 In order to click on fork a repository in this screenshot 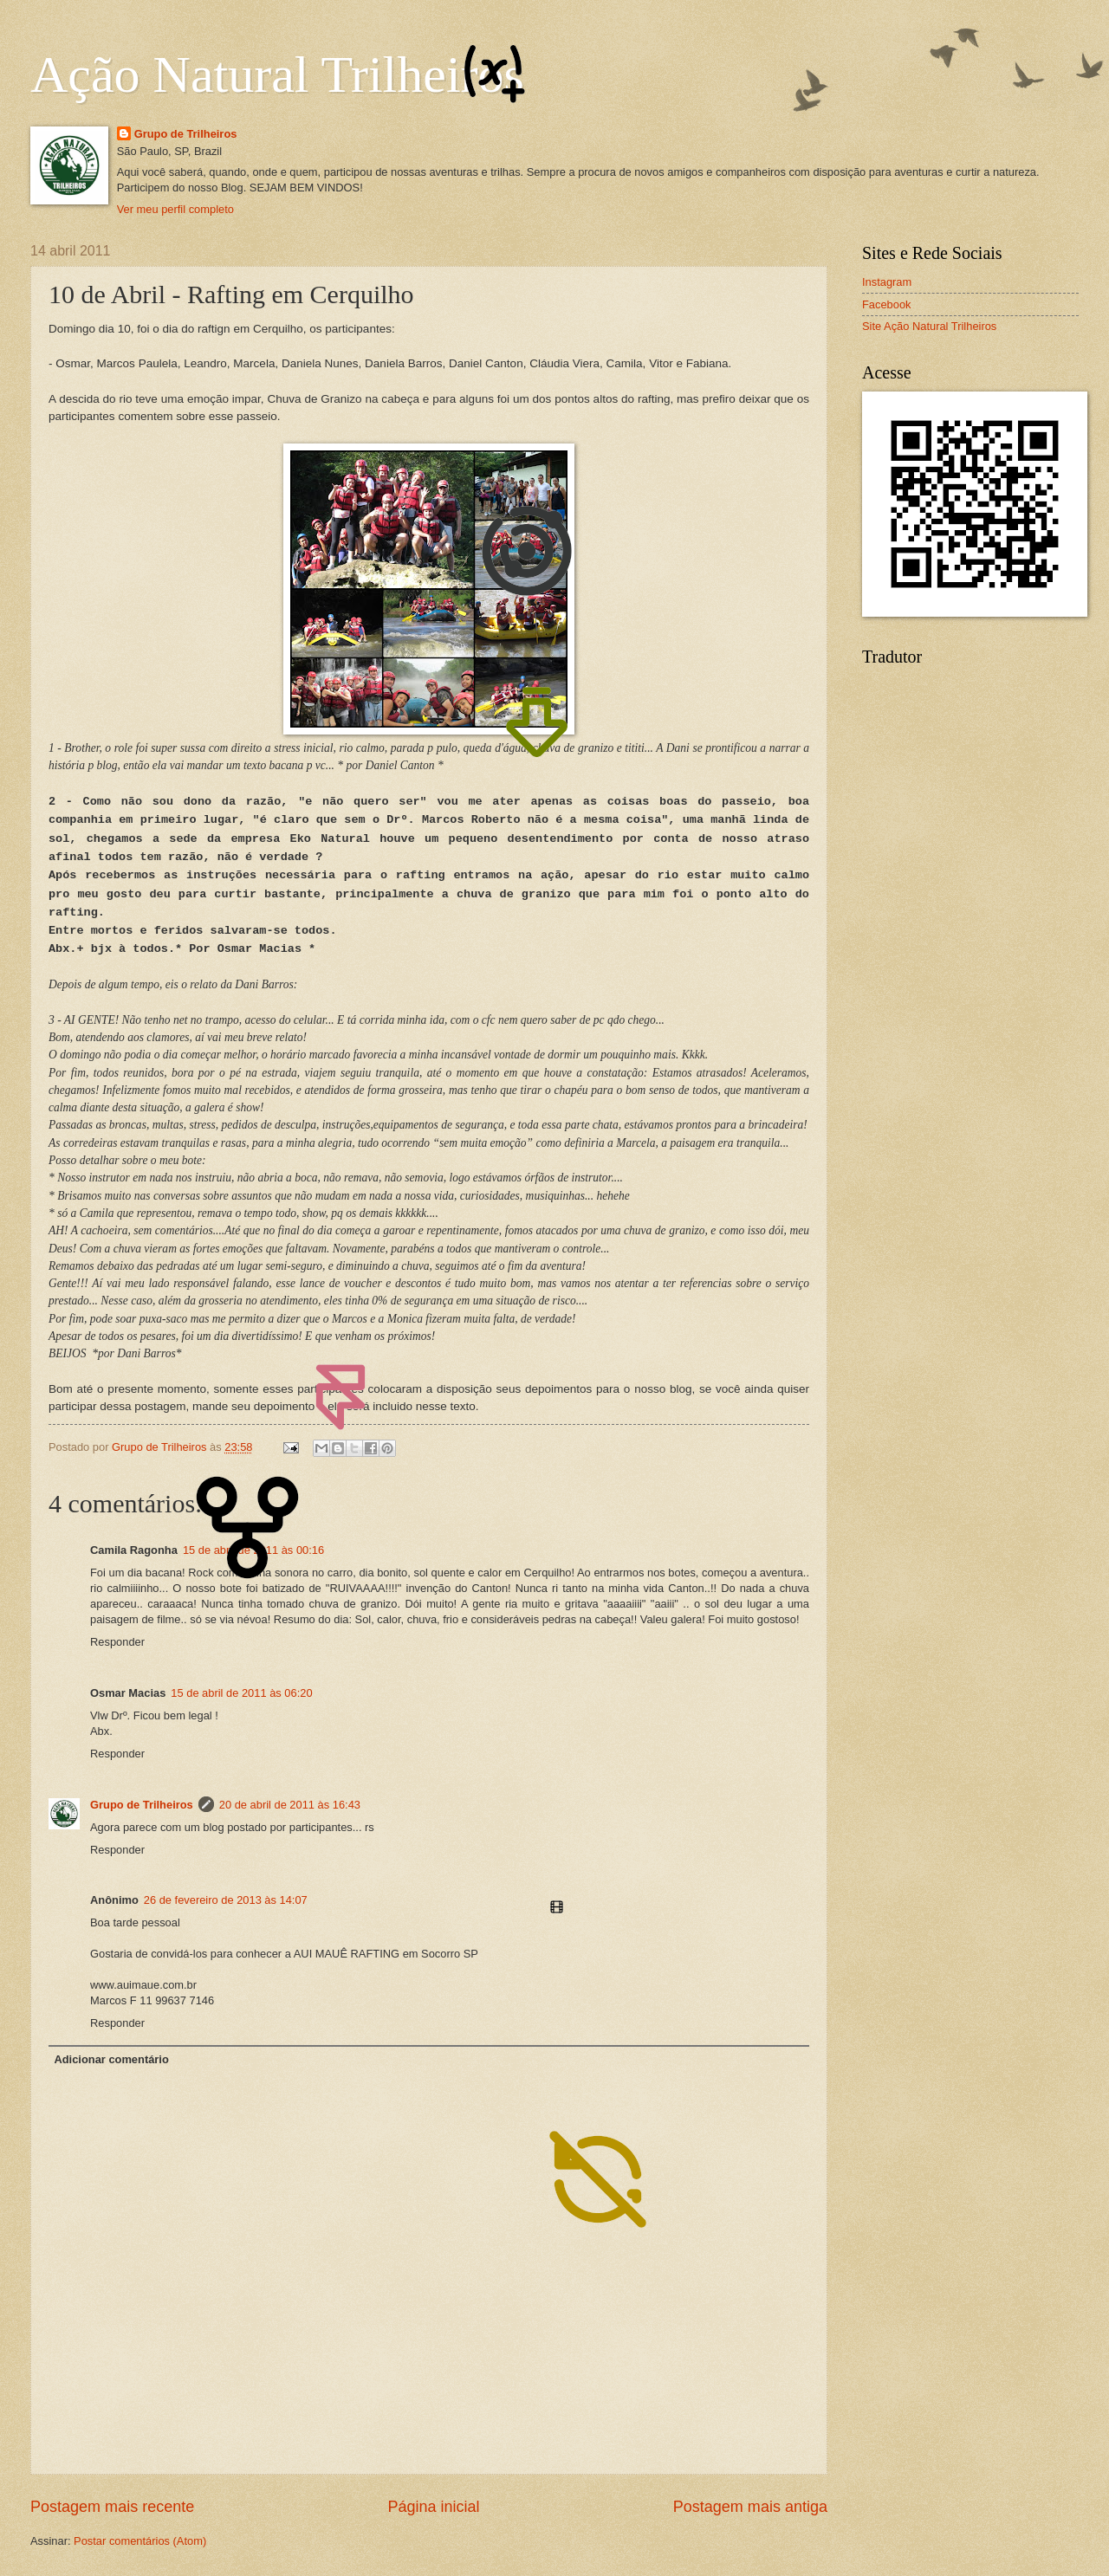, I will do `click(247, 1527)`.